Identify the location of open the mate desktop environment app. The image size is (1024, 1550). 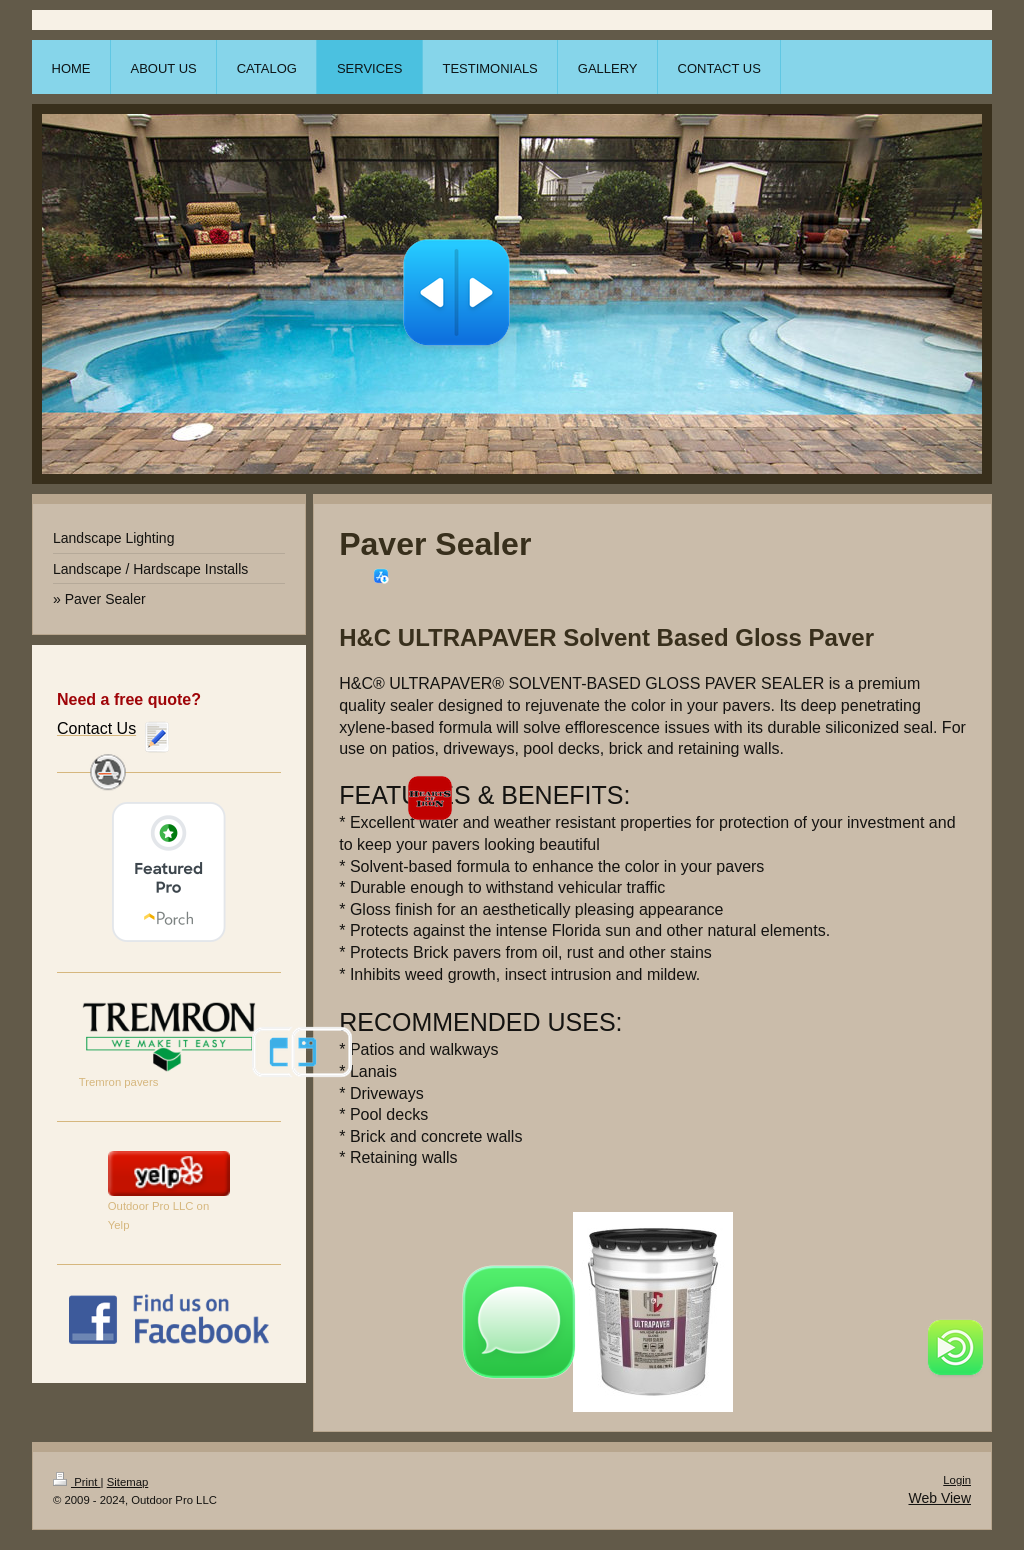
(955, 1347).